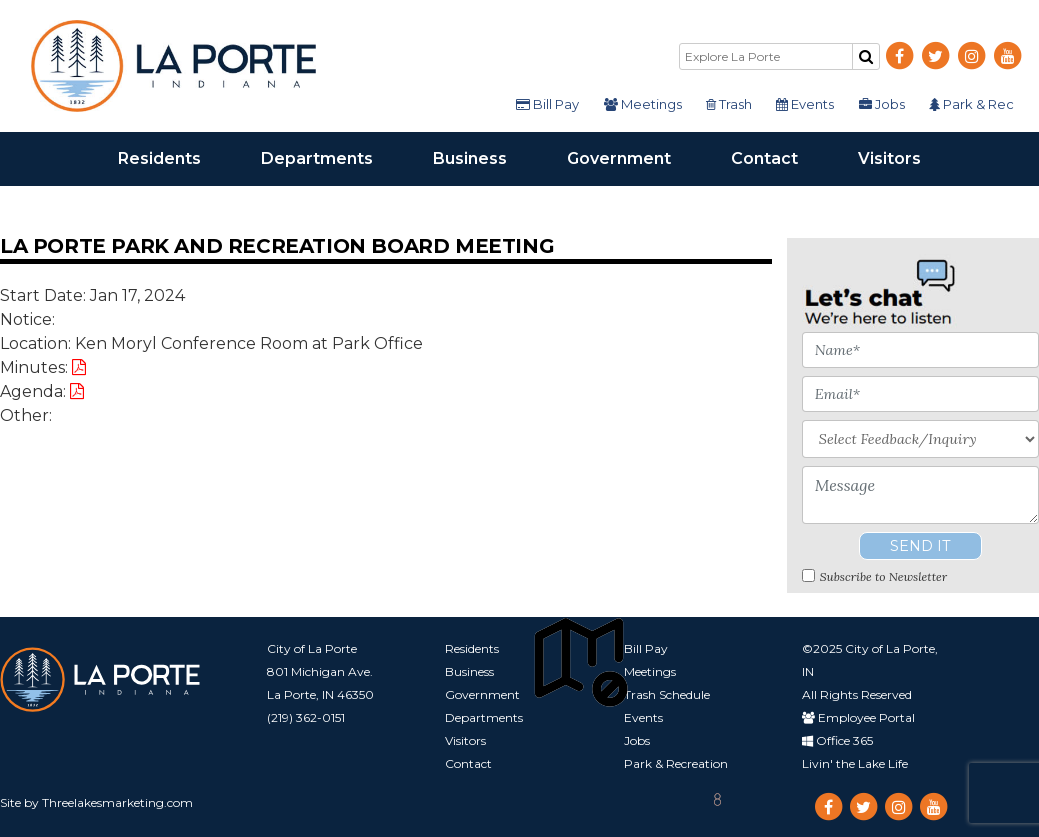 This screenshot has width=1039, height=837. I want to click on cancel map navigation or directions, so click(579, 658).